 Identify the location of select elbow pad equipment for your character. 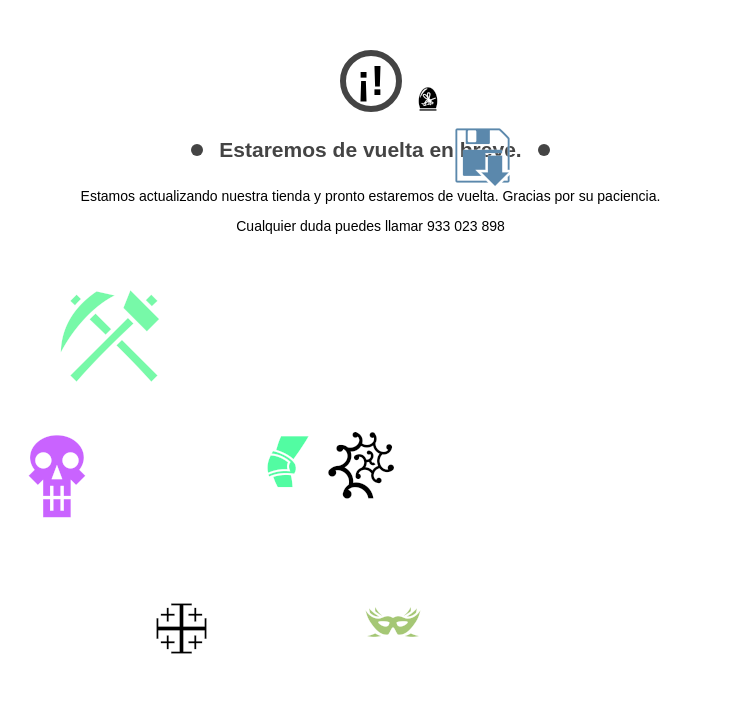
(283, 461).